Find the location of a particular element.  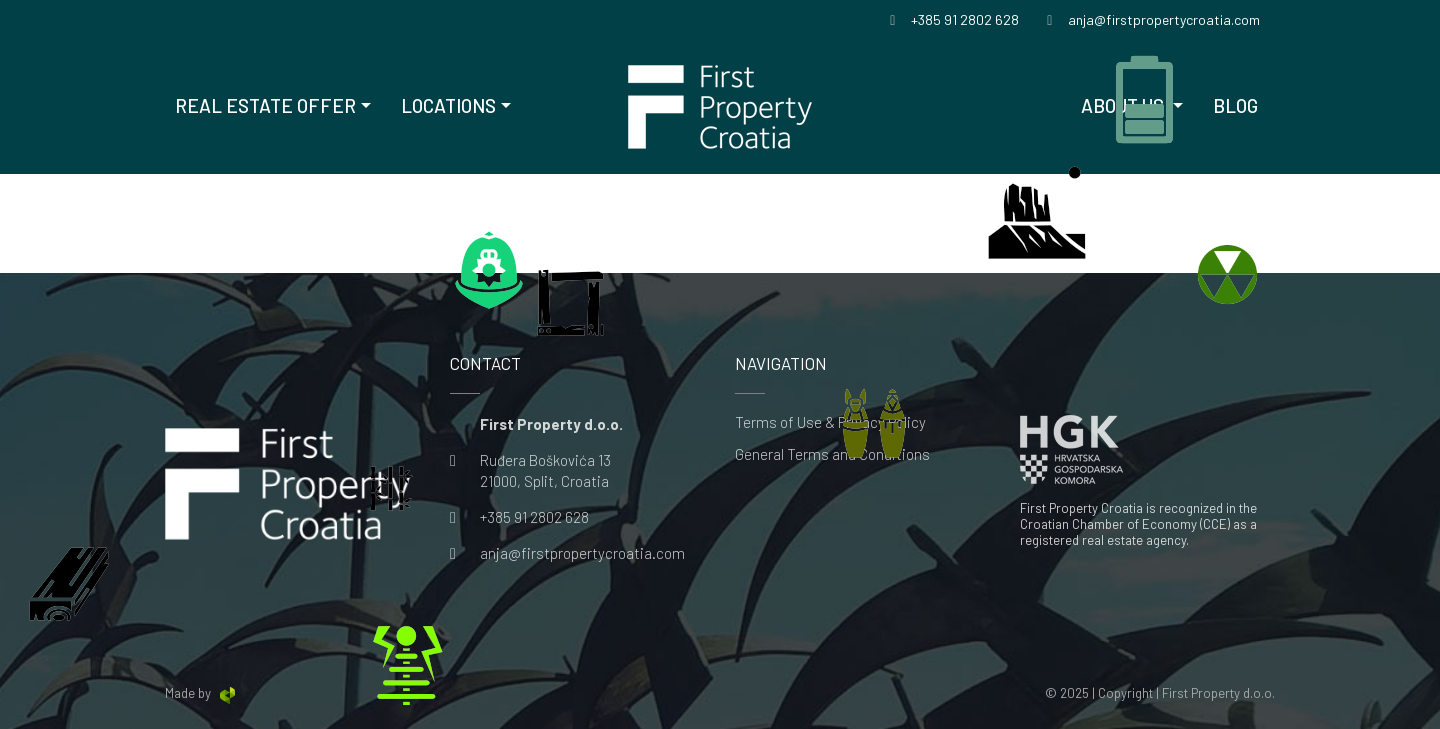

access ancient Egyptian artifacts or collectibles is located at coordinates (874, 423).